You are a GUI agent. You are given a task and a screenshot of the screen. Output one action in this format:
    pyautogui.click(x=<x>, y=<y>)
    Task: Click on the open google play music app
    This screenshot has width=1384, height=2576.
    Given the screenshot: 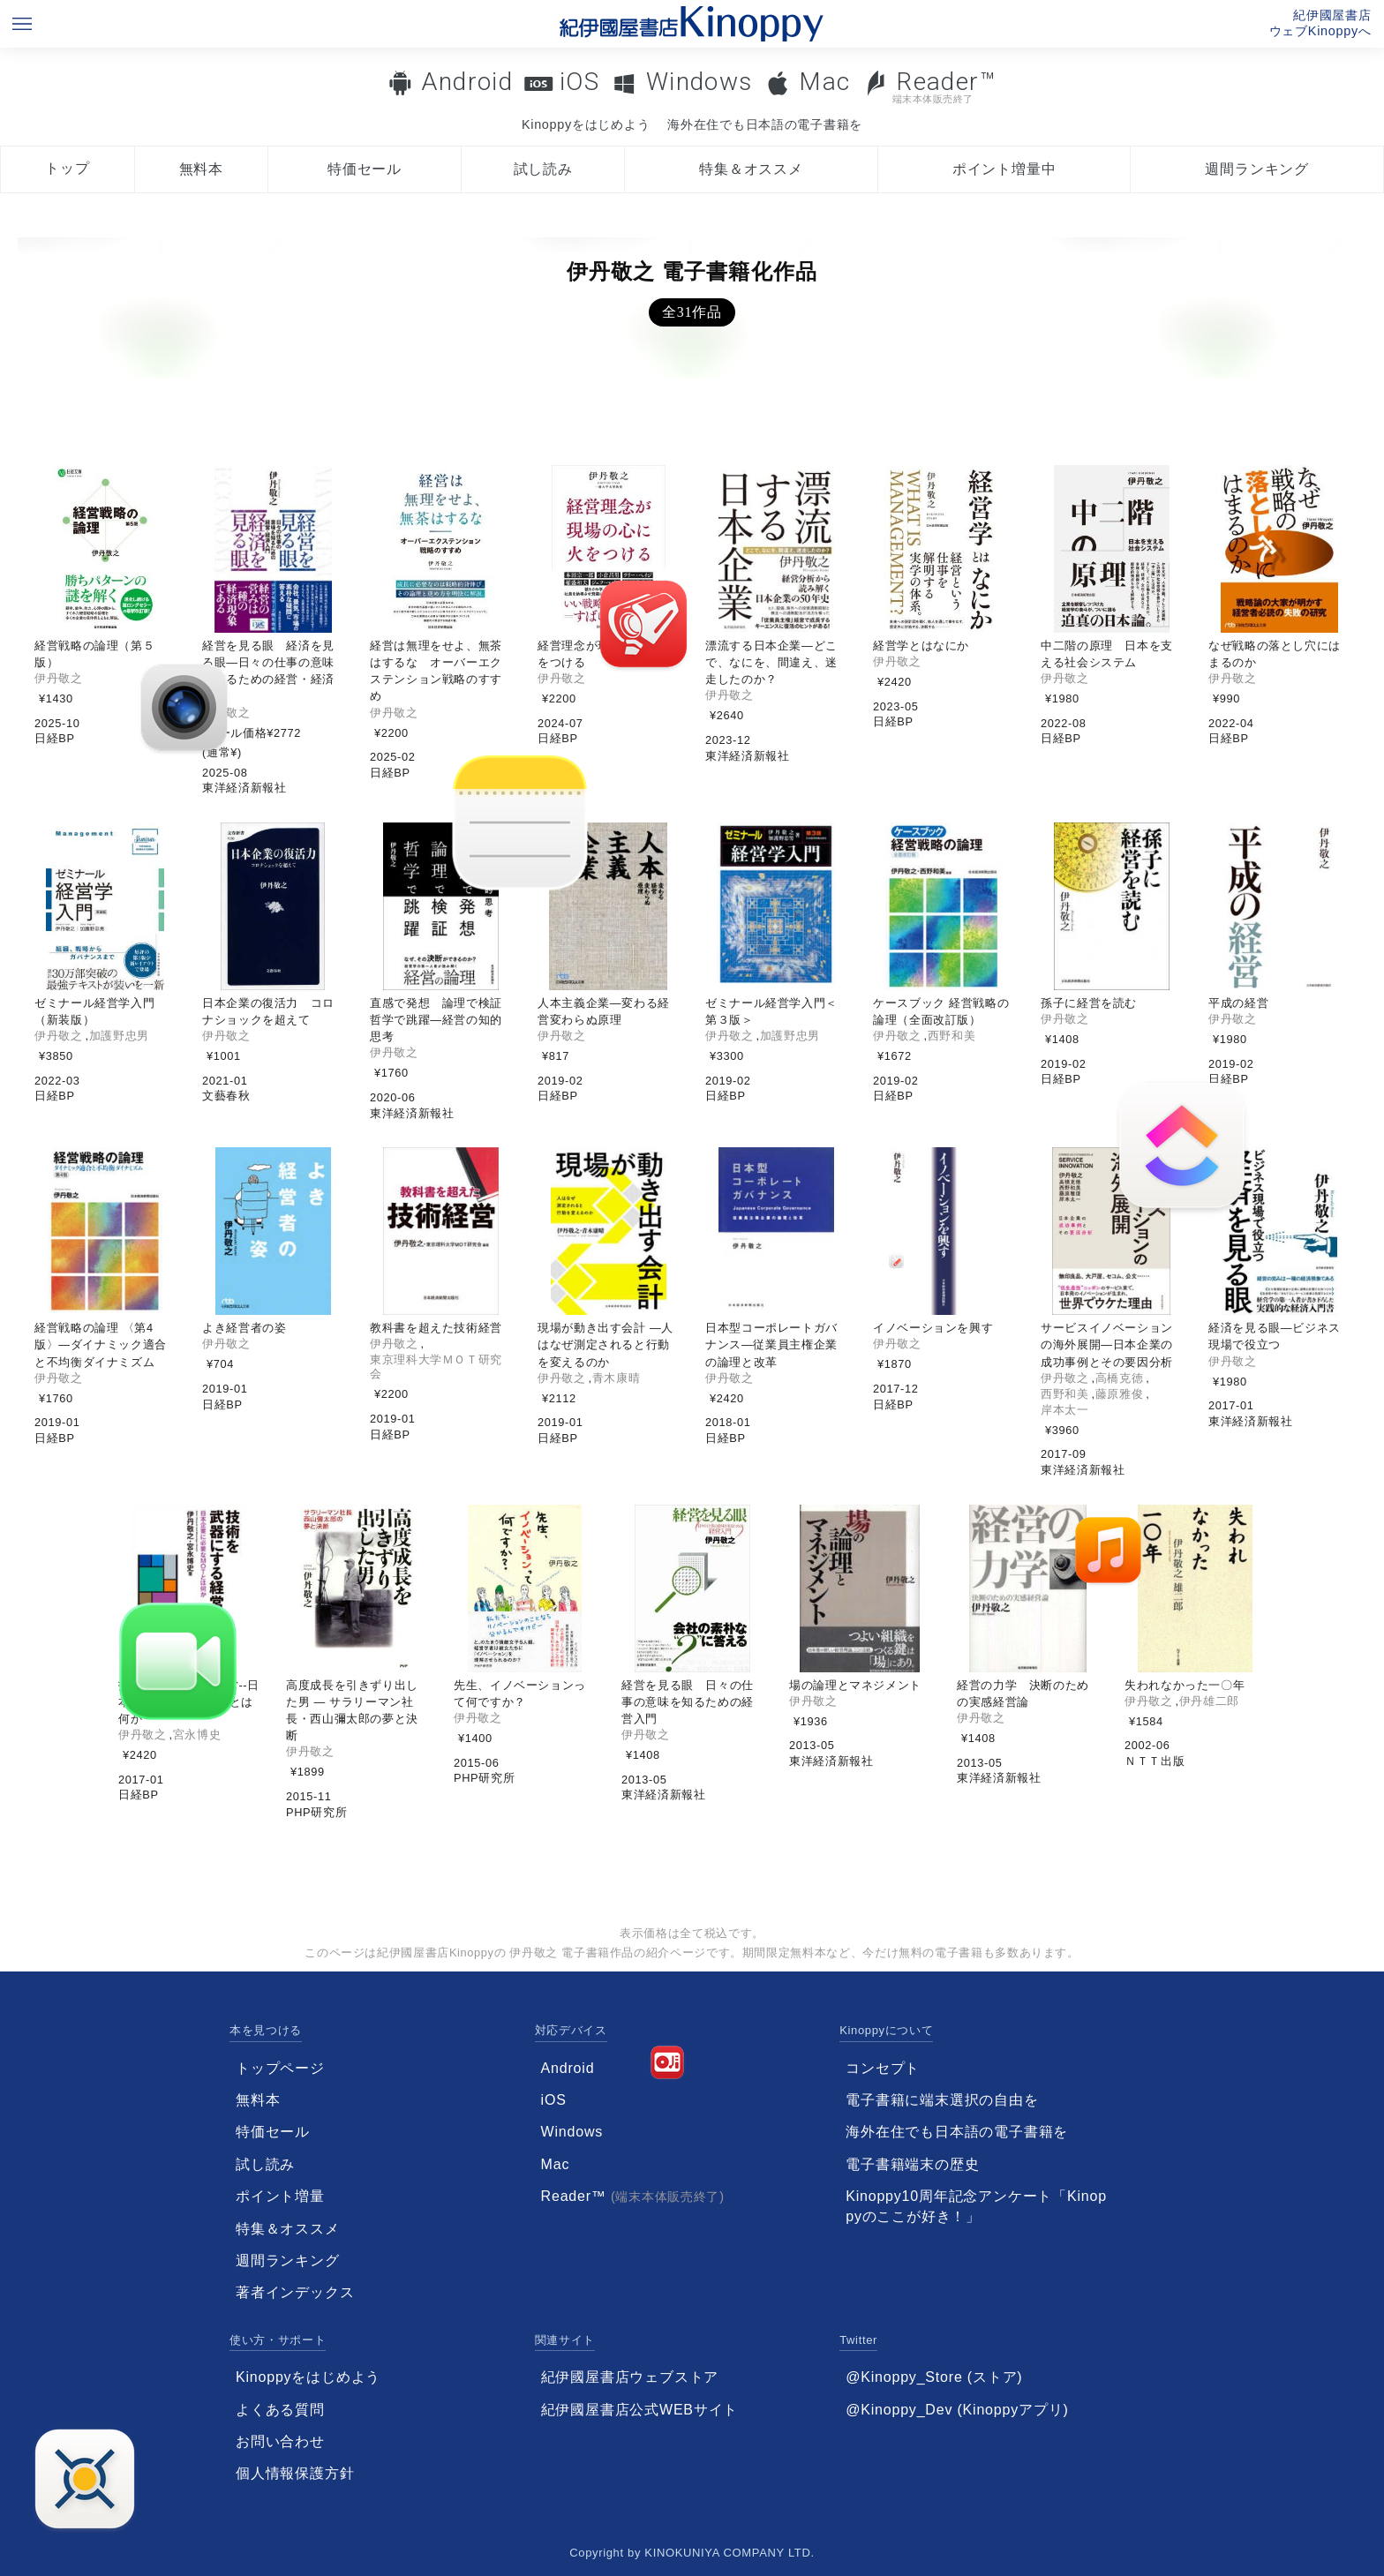 What is the action you would take?
    pyautogui.click(x=1108, y=1550)
    